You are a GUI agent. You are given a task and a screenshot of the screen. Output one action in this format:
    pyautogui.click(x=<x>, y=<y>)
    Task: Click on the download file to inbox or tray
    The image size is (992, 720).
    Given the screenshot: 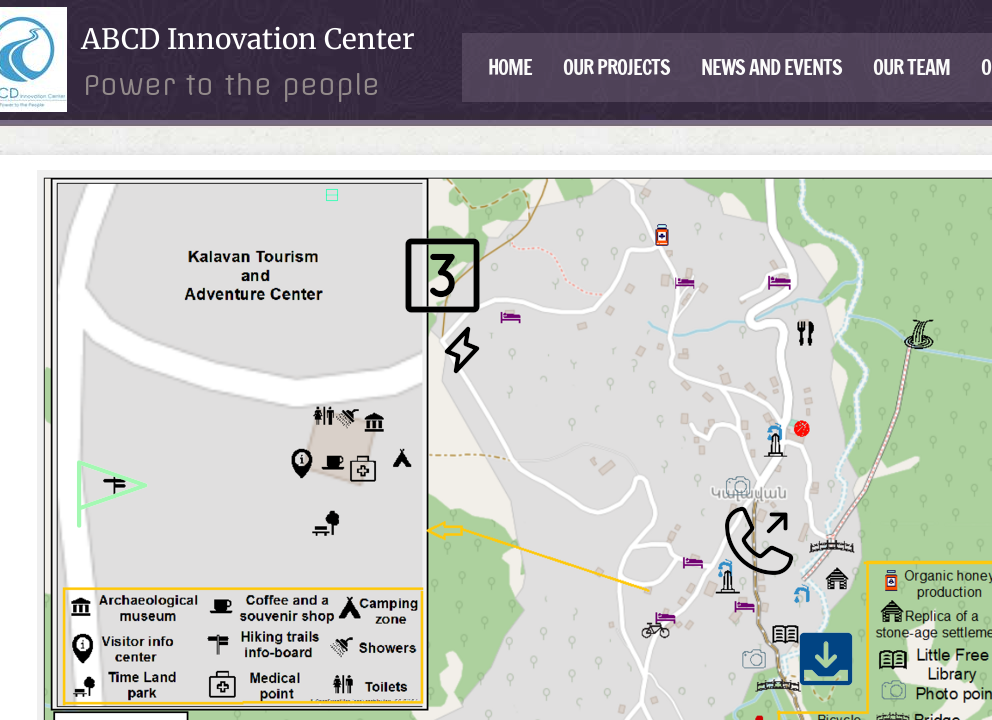 What is the action you would take?
    pyautogui.click(x=826, y=659)
    